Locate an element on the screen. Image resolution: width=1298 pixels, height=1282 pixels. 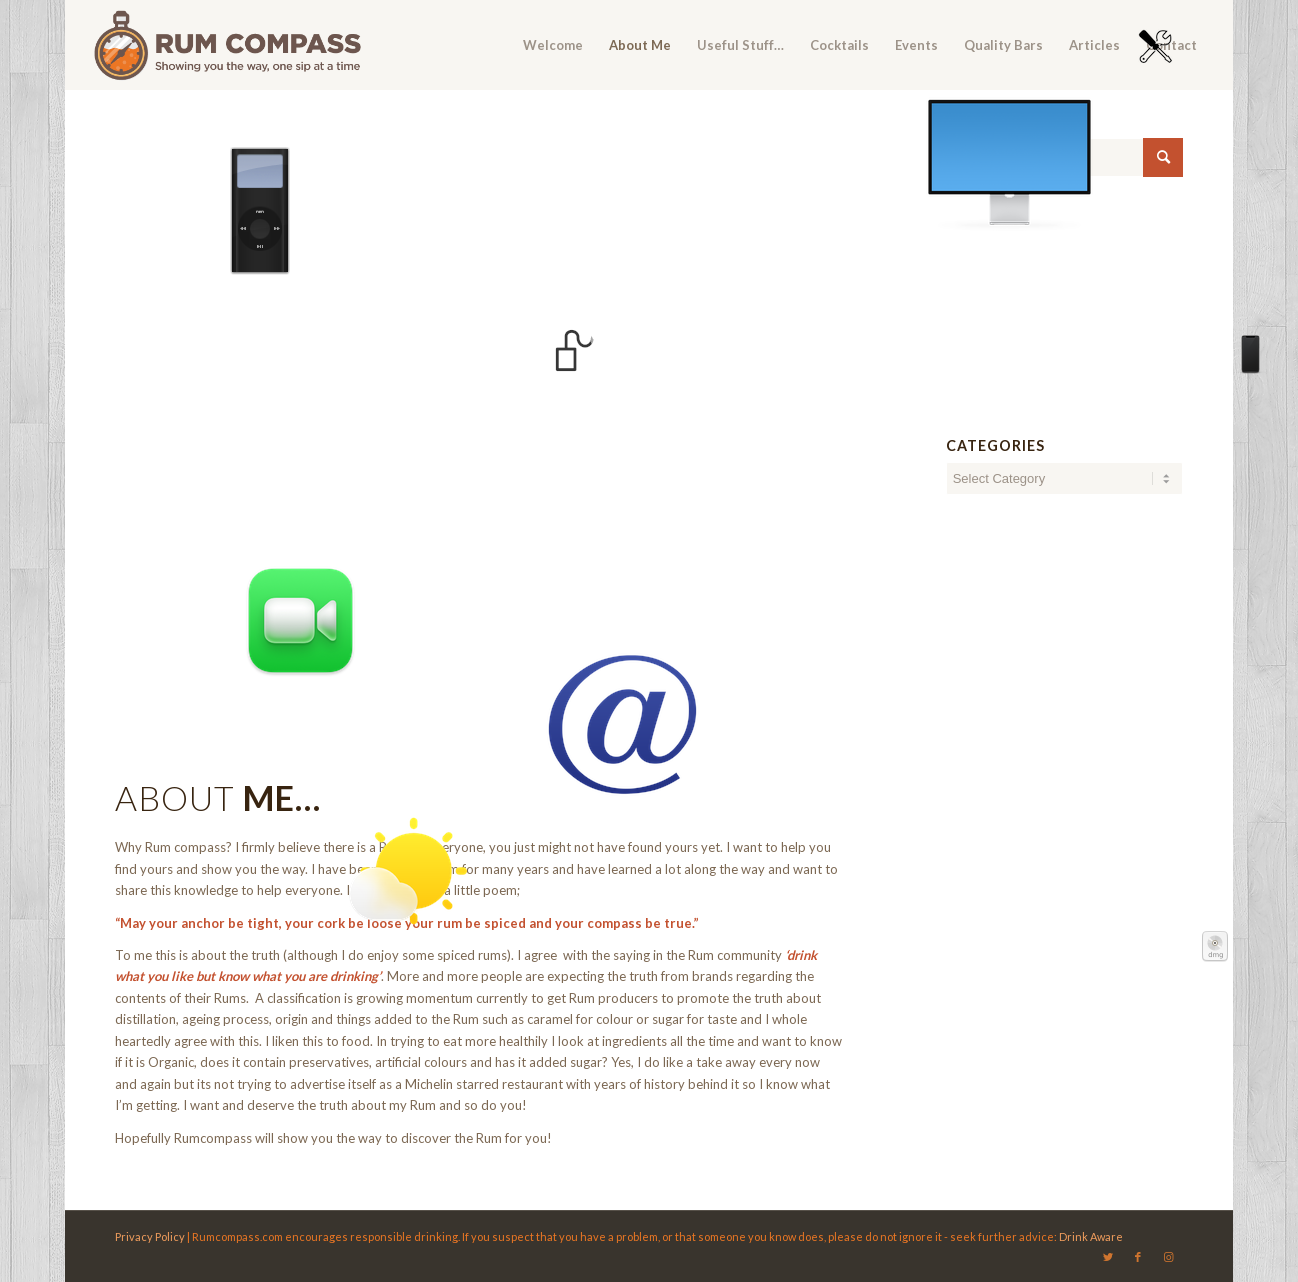
colorimeter device for color calibration is located at coordinates (573, 350).